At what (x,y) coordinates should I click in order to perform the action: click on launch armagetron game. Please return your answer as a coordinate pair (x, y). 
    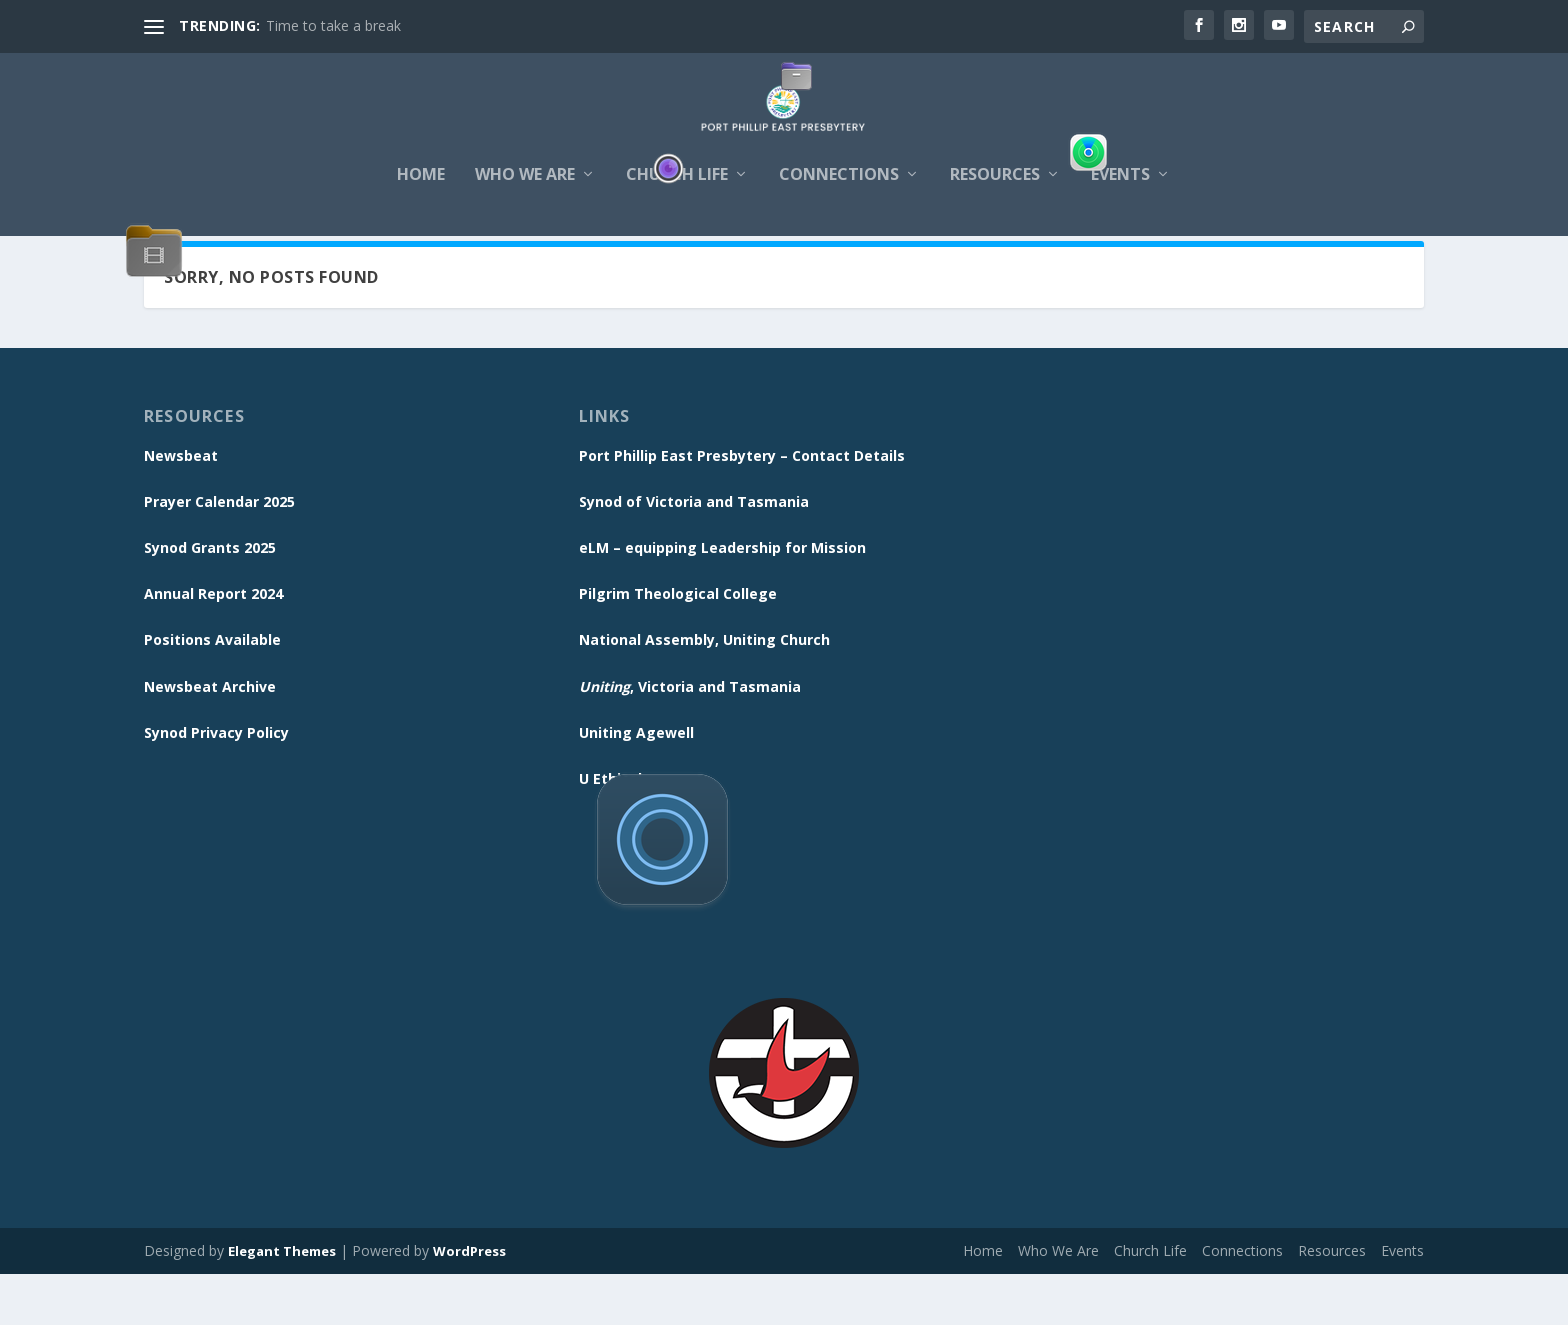
    Looking at the image, I should click on (662, 839).